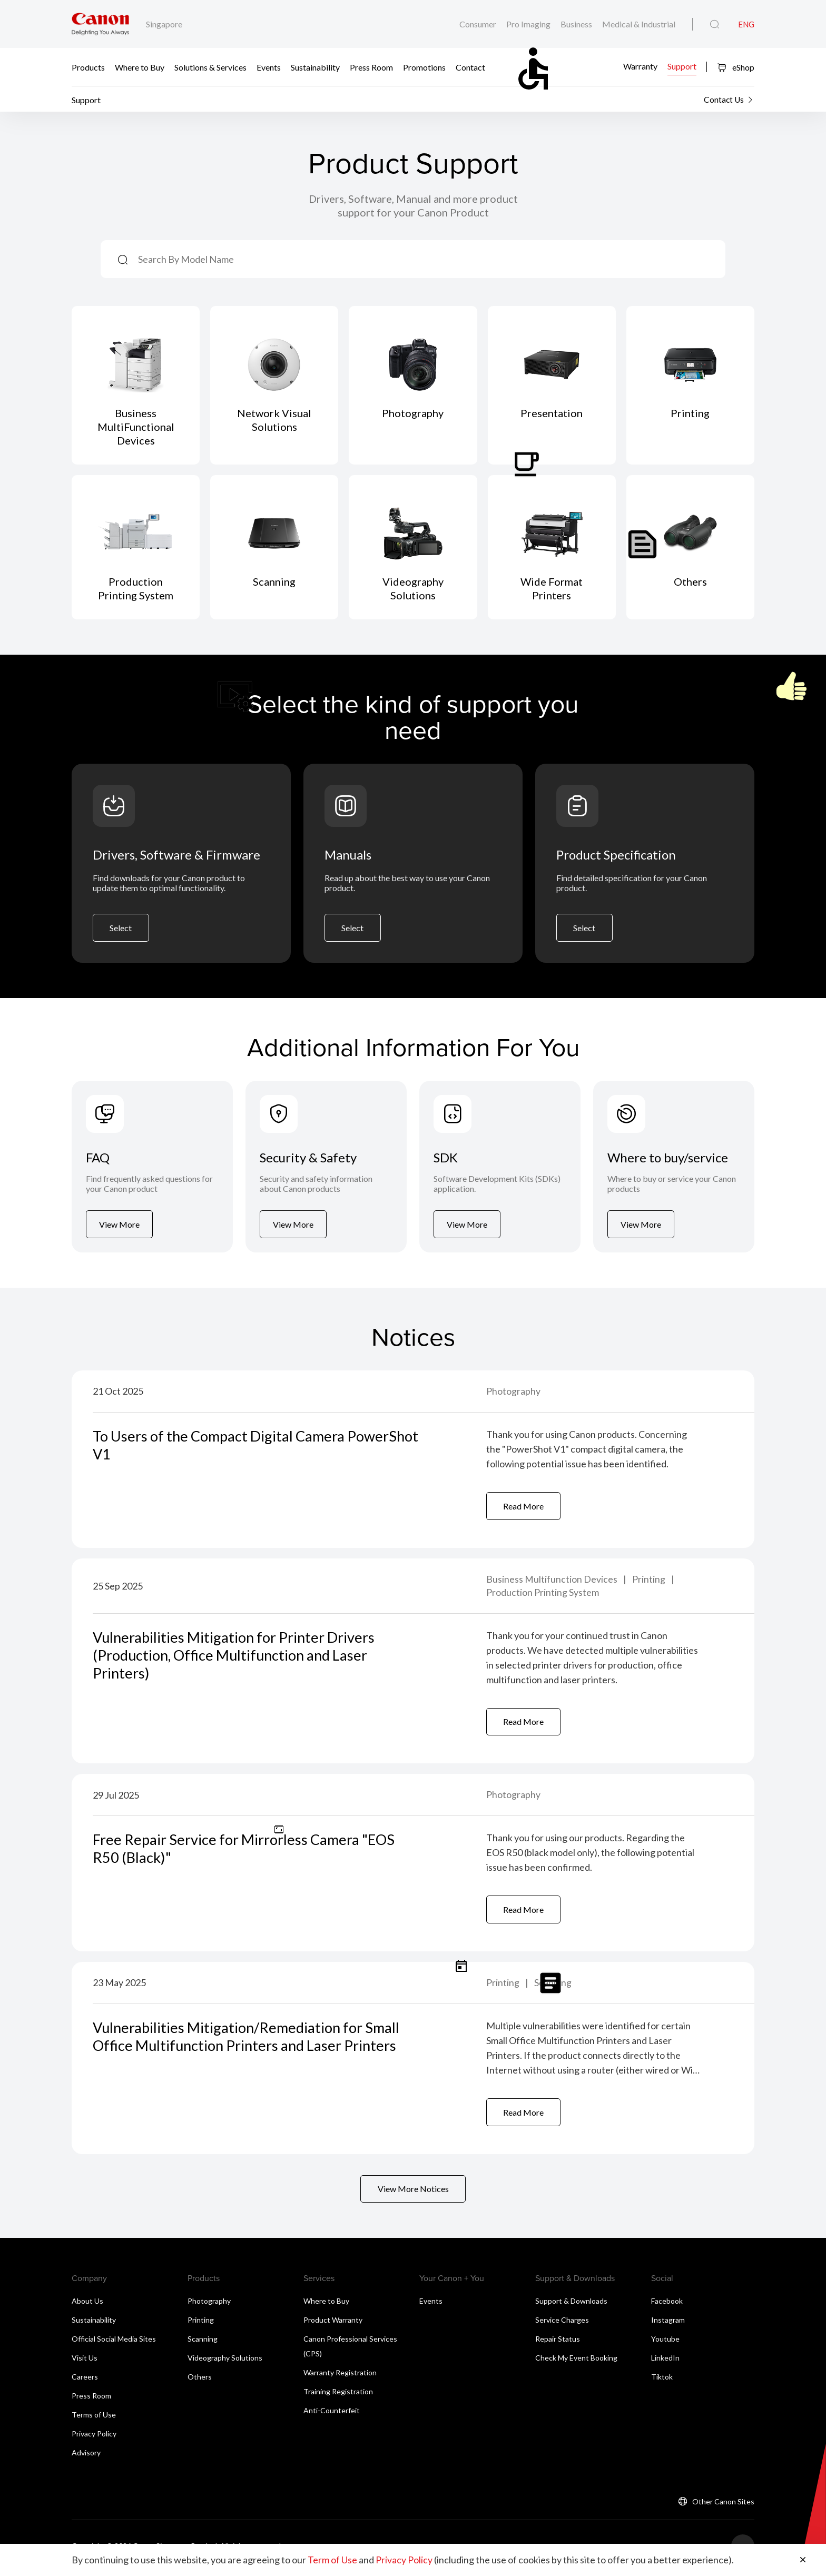 Image resolution: width=826 pixels, height=2576 pixels. I want to click on view today's date or events, so click(461, 1967).